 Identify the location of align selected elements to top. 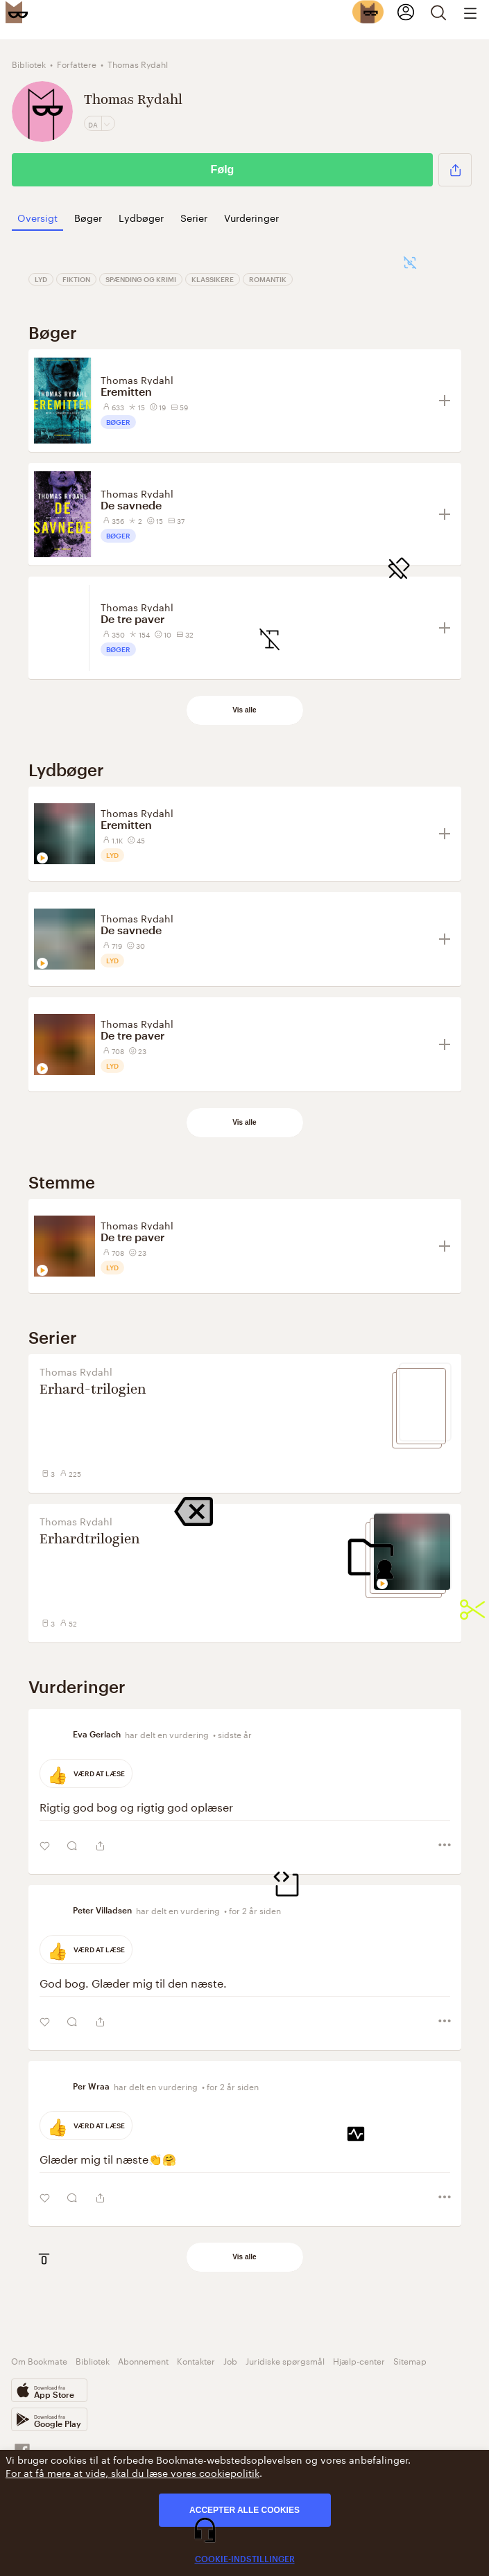
(44, 2259).